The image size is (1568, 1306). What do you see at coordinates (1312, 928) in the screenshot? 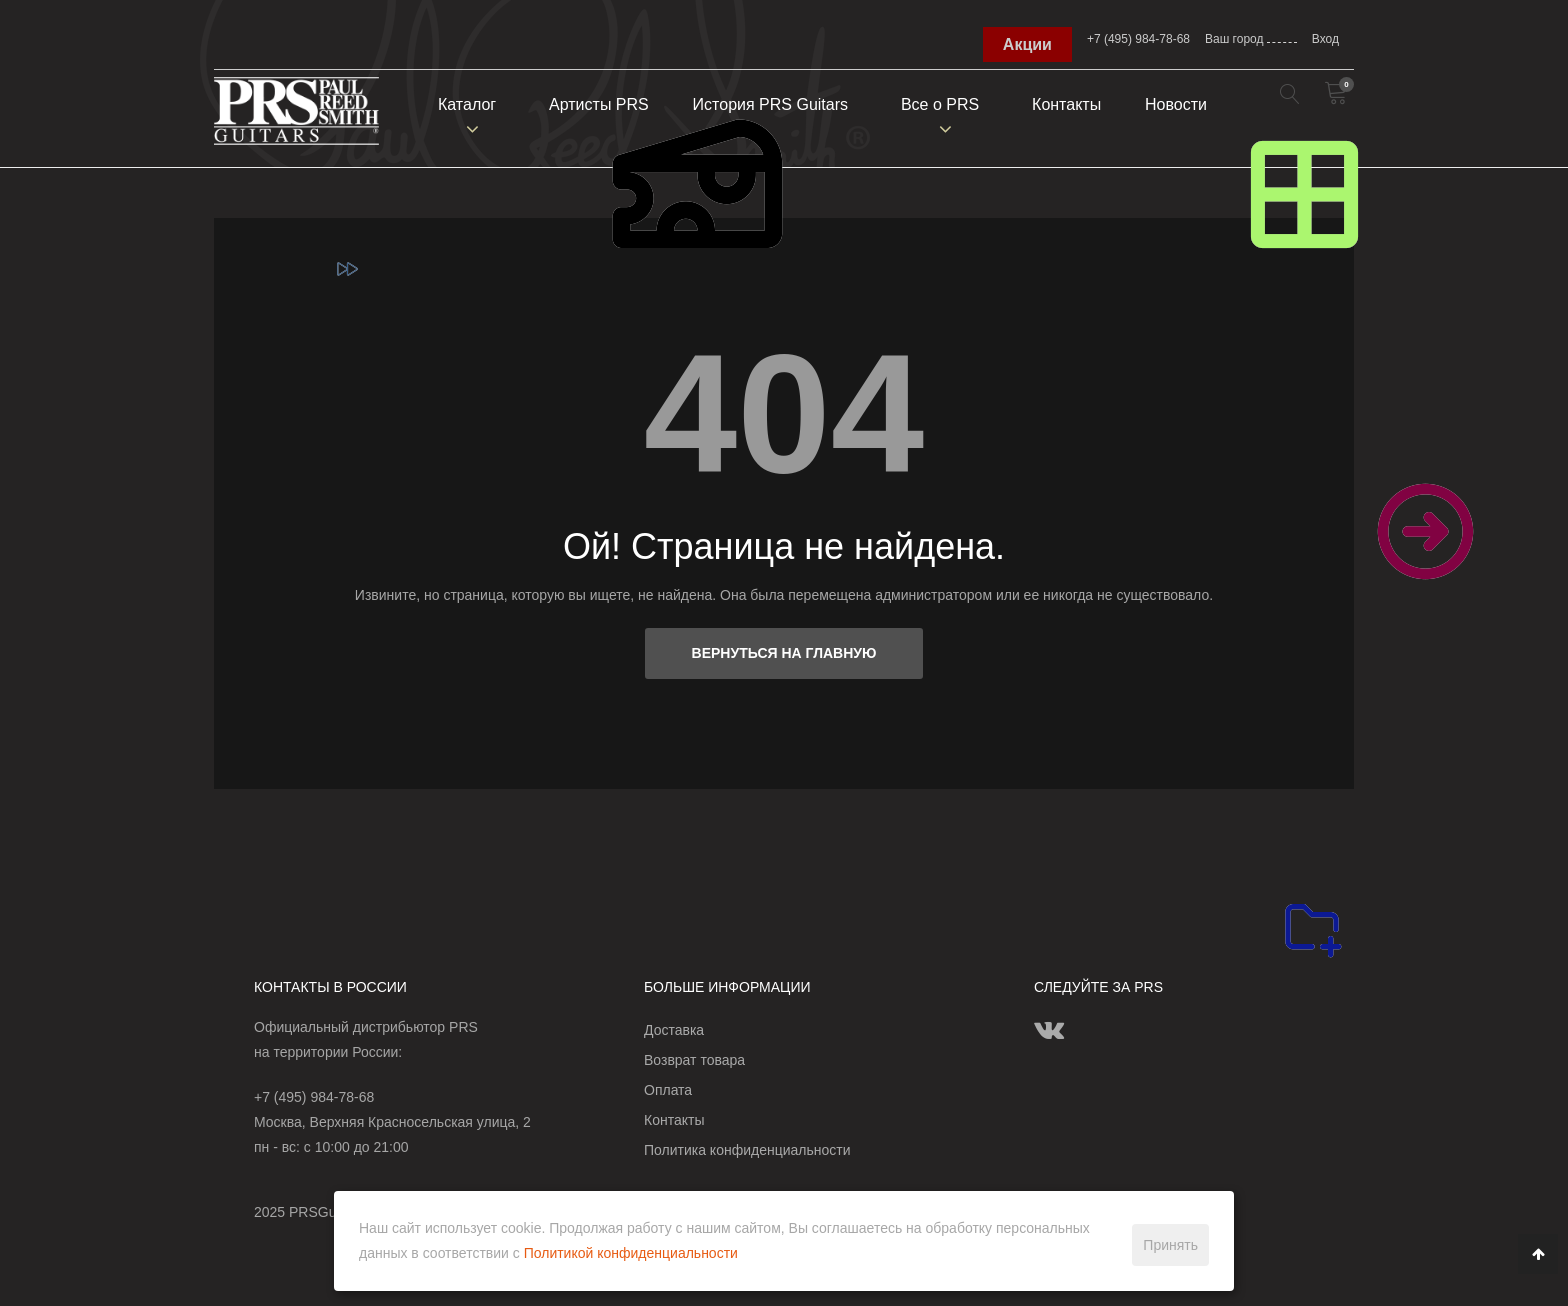
I see `create a new folder` at bounding box center [1312, 928].